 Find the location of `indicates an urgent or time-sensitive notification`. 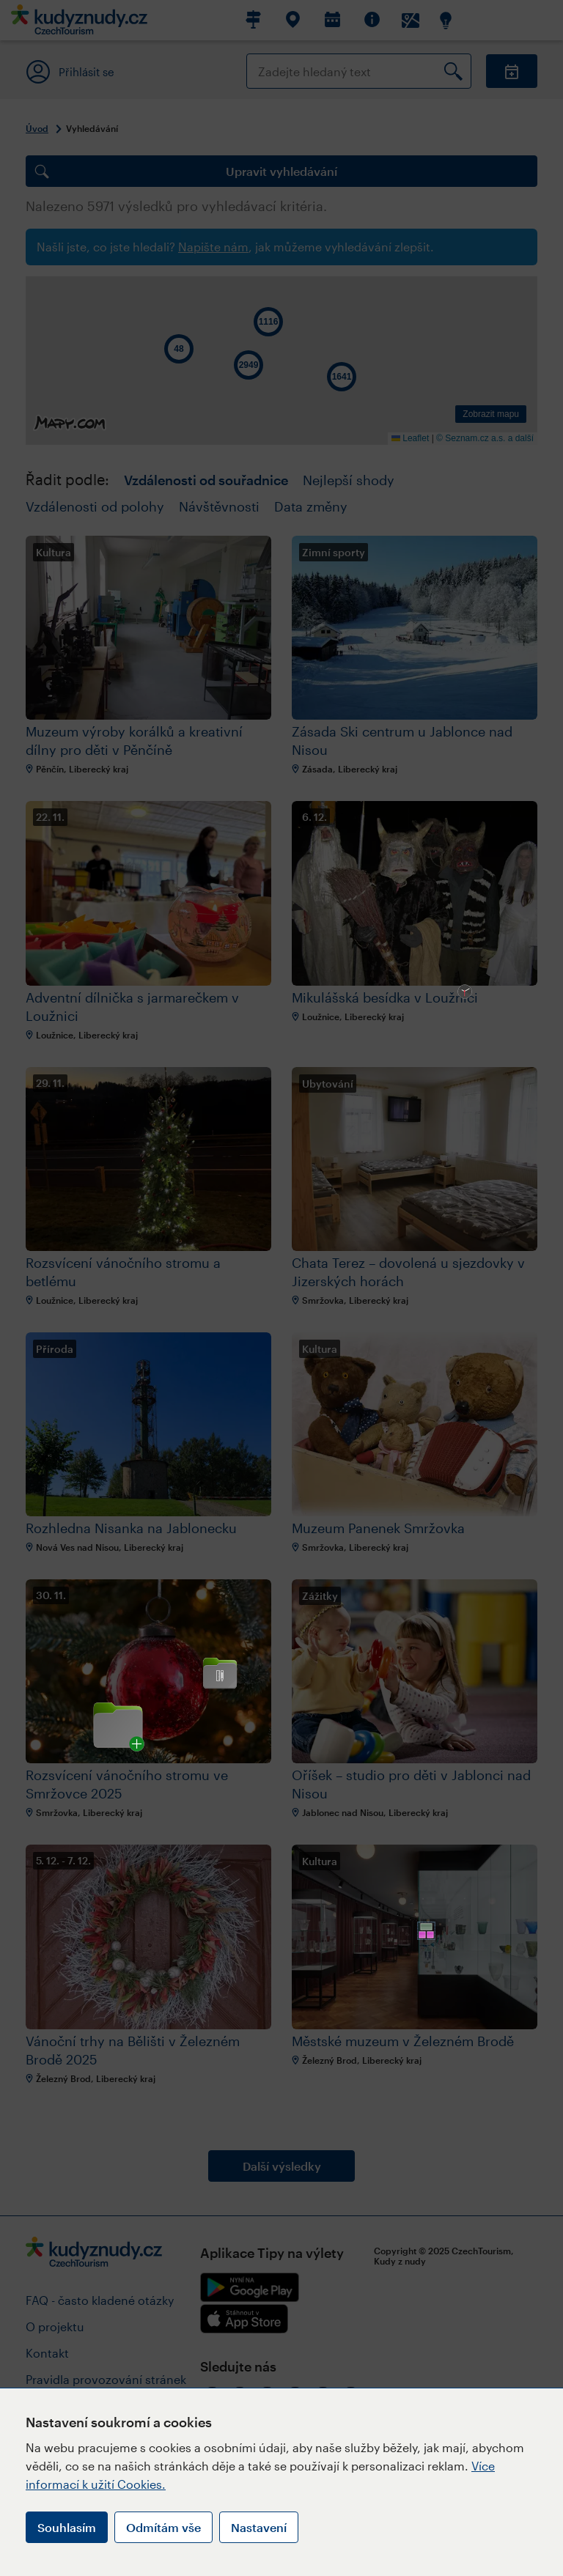

indicates an urgent or time-sensitive notification is located at coordinates (465, 992).